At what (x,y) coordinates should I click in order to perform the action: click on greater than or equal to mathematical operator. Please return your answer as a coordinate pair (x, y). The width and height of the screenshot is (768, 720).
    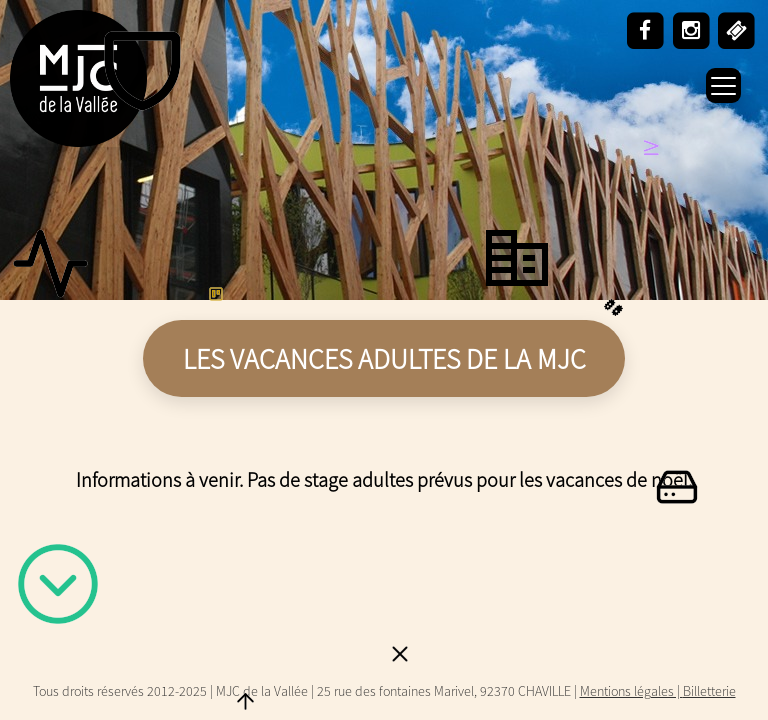
    Looking at the image, I should click on (651, 148).